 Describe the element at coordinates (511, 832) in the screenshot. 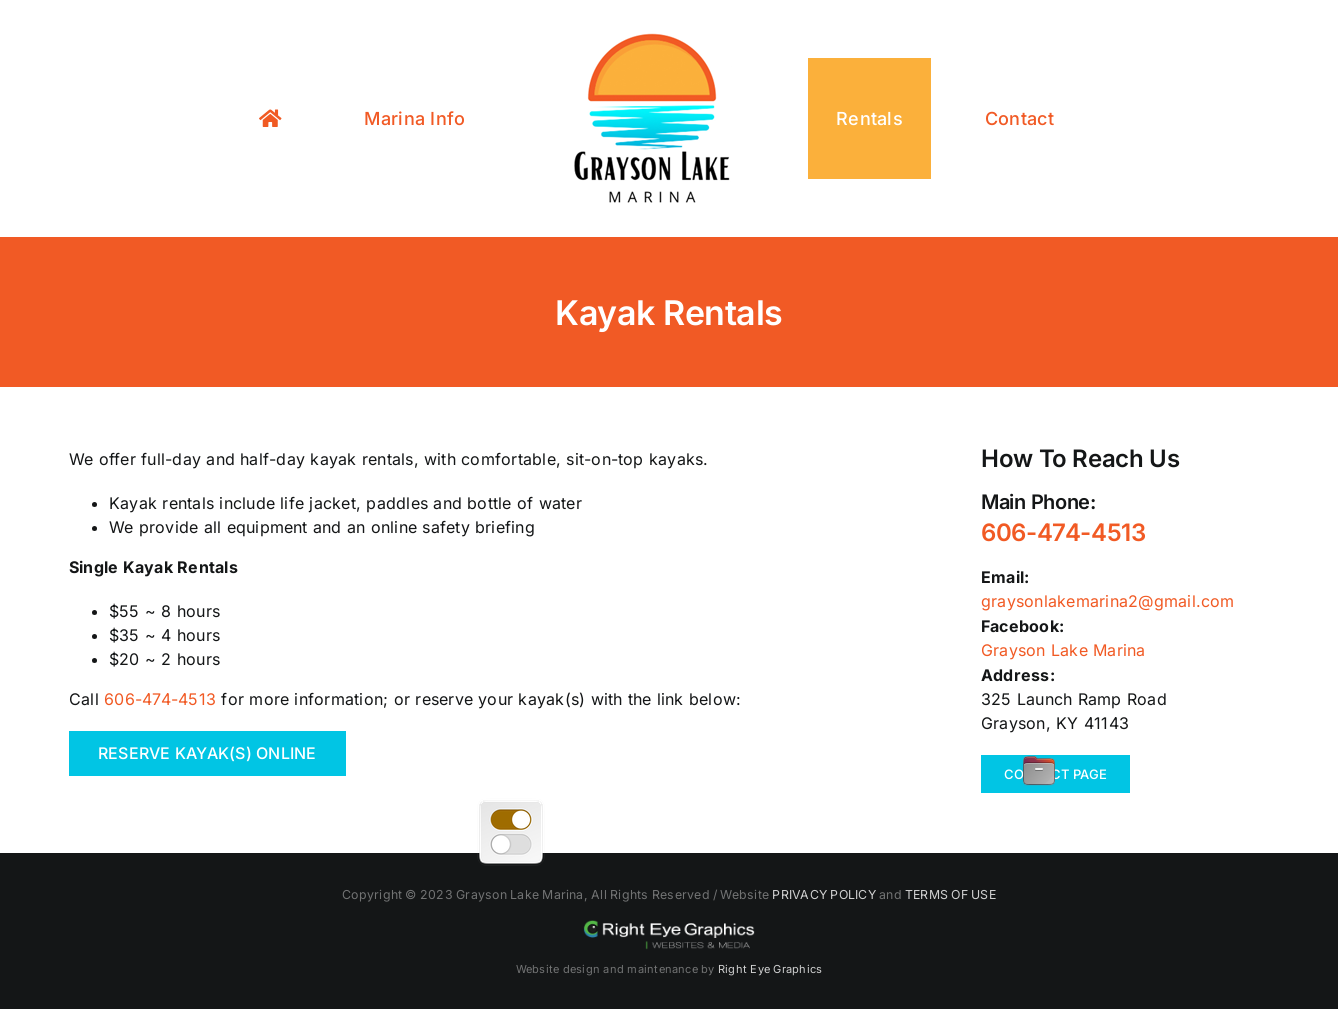

I see `open desktop preferences or settings` at that location.